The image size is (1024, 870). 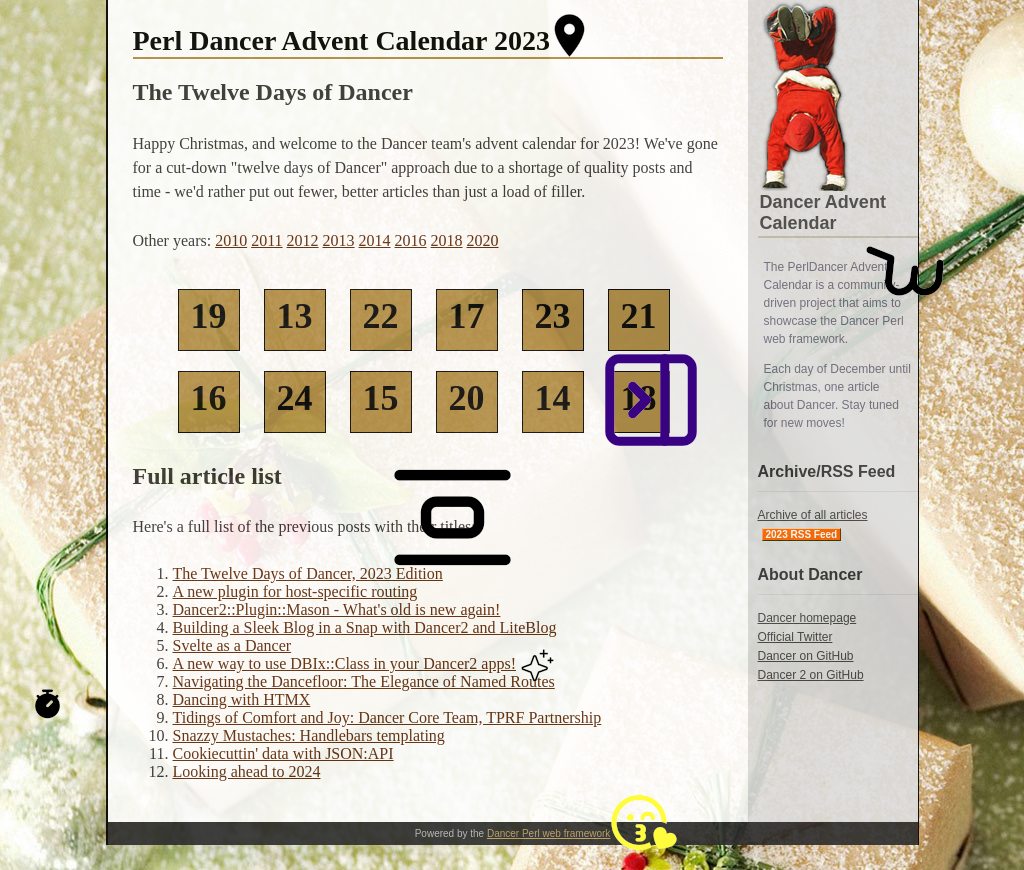 What do you see at coordinates (452, 517) in the screenshot?
I see `distribute vertical space evenly around selected elements` at bounding box center [452, 517].